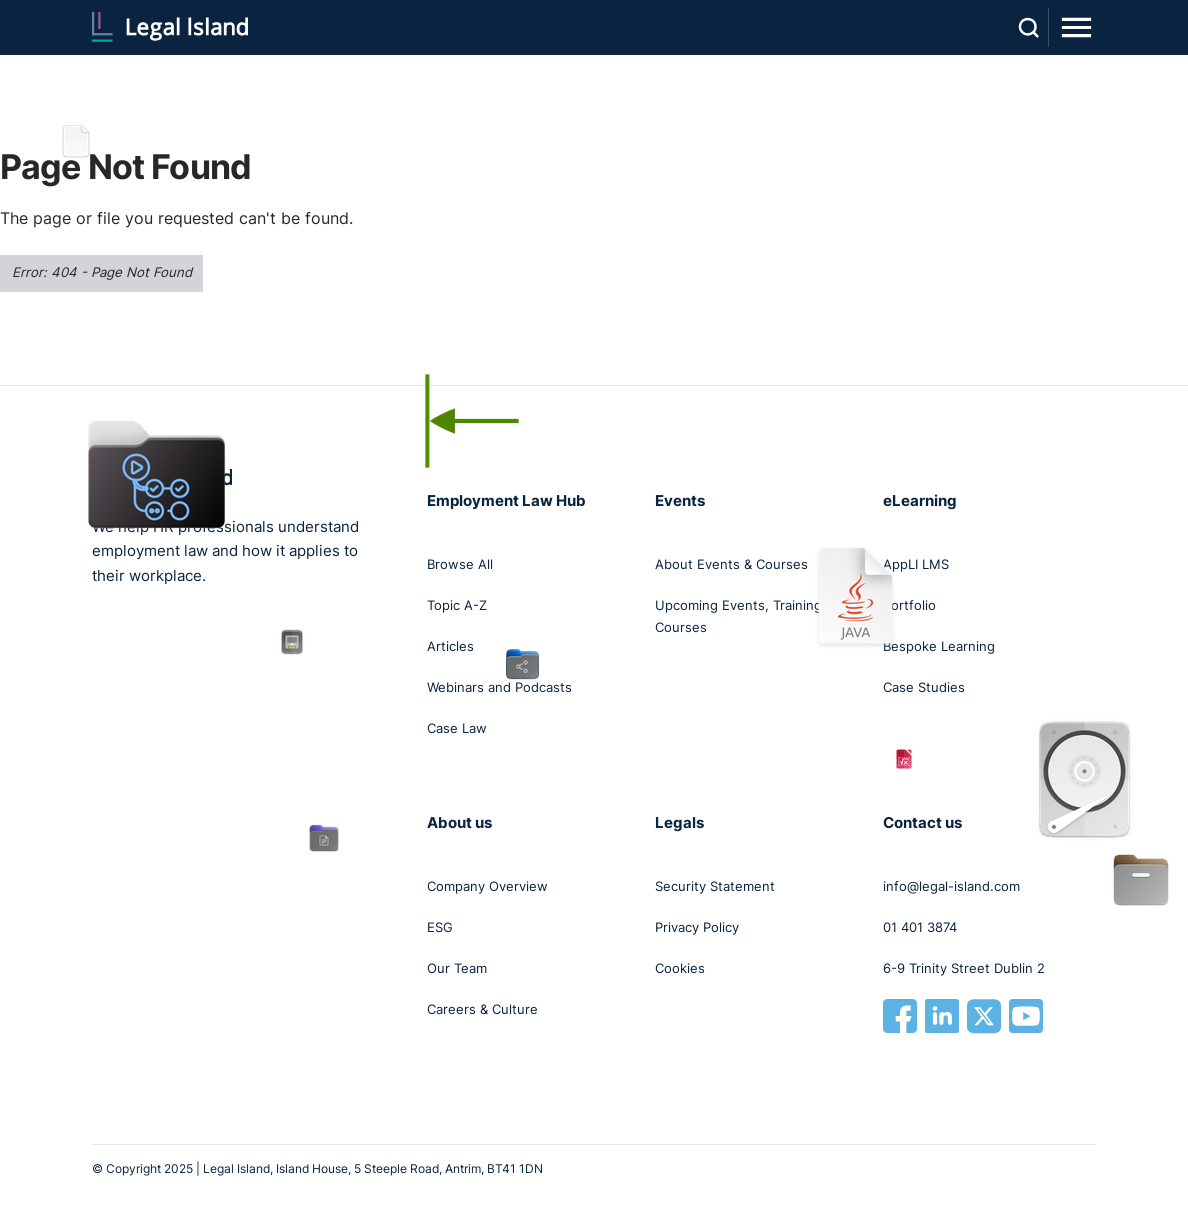  I want to click on open disk utility application, so click(1084, 779).